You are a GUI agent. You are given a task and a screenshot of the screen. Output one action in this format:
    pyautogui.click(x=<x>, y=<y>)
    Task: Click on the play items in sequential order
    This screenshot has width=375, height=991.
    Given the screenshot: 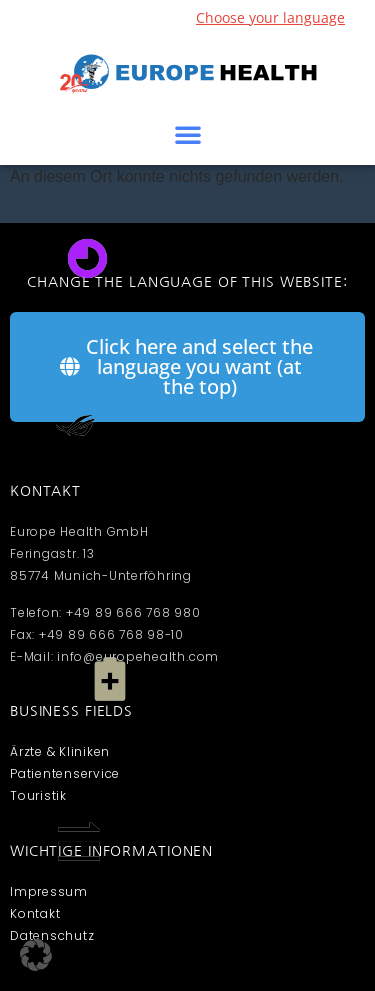 What is the action you would take?
    pyautogui.click(x=79, y=844)
    